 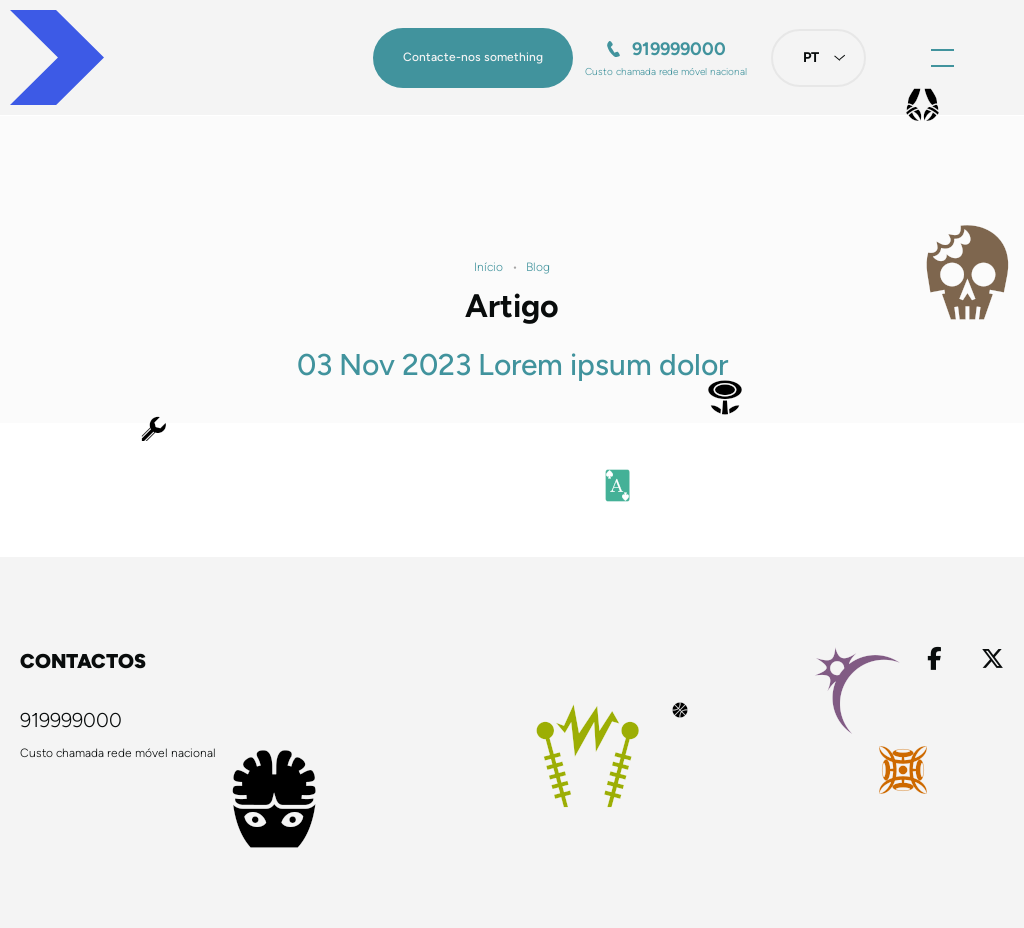 I want to click on access settings or configuration options, so click(x=154, y=429).